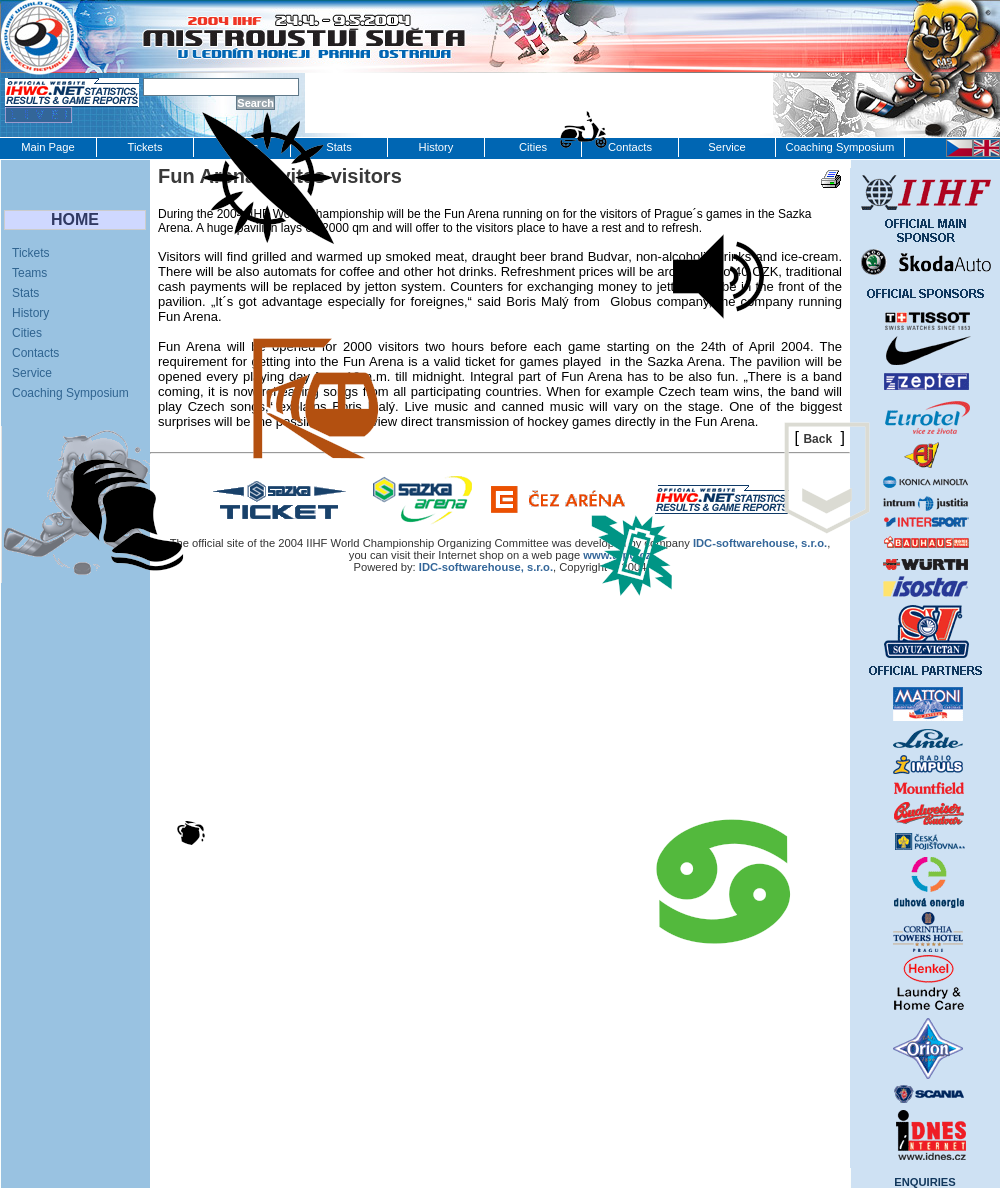 This screenshot has width=1000, height=1188. I want to click on indicates watering or irrigation action, so click(191, 833).